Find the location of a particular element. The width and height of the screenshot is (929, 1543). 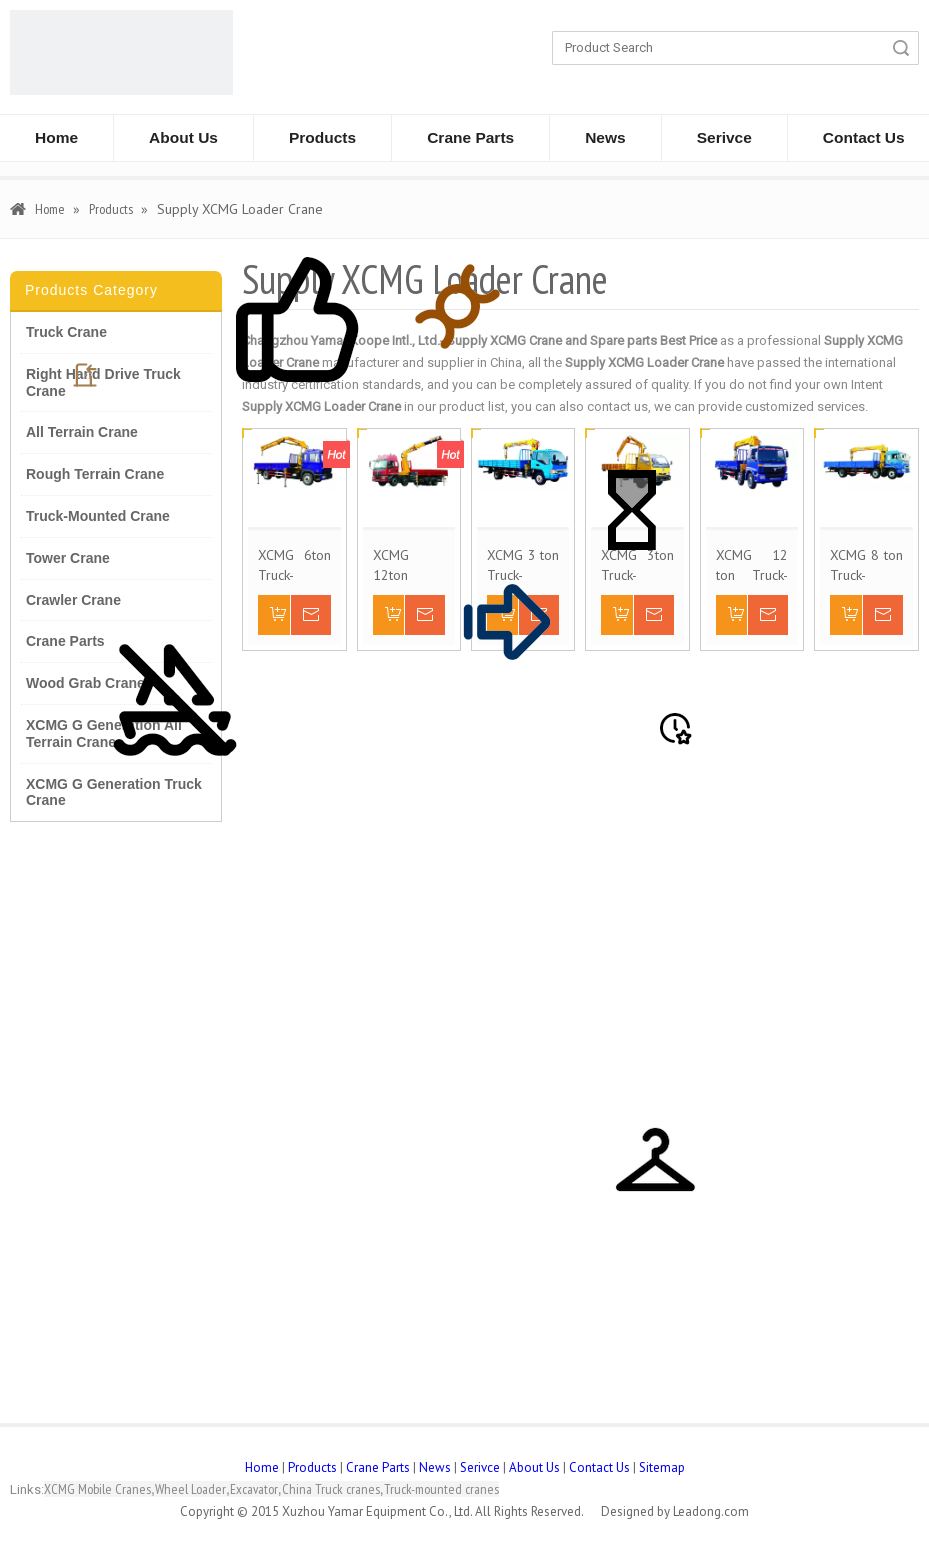

go to next step or page is located at coordinates (508, 622).